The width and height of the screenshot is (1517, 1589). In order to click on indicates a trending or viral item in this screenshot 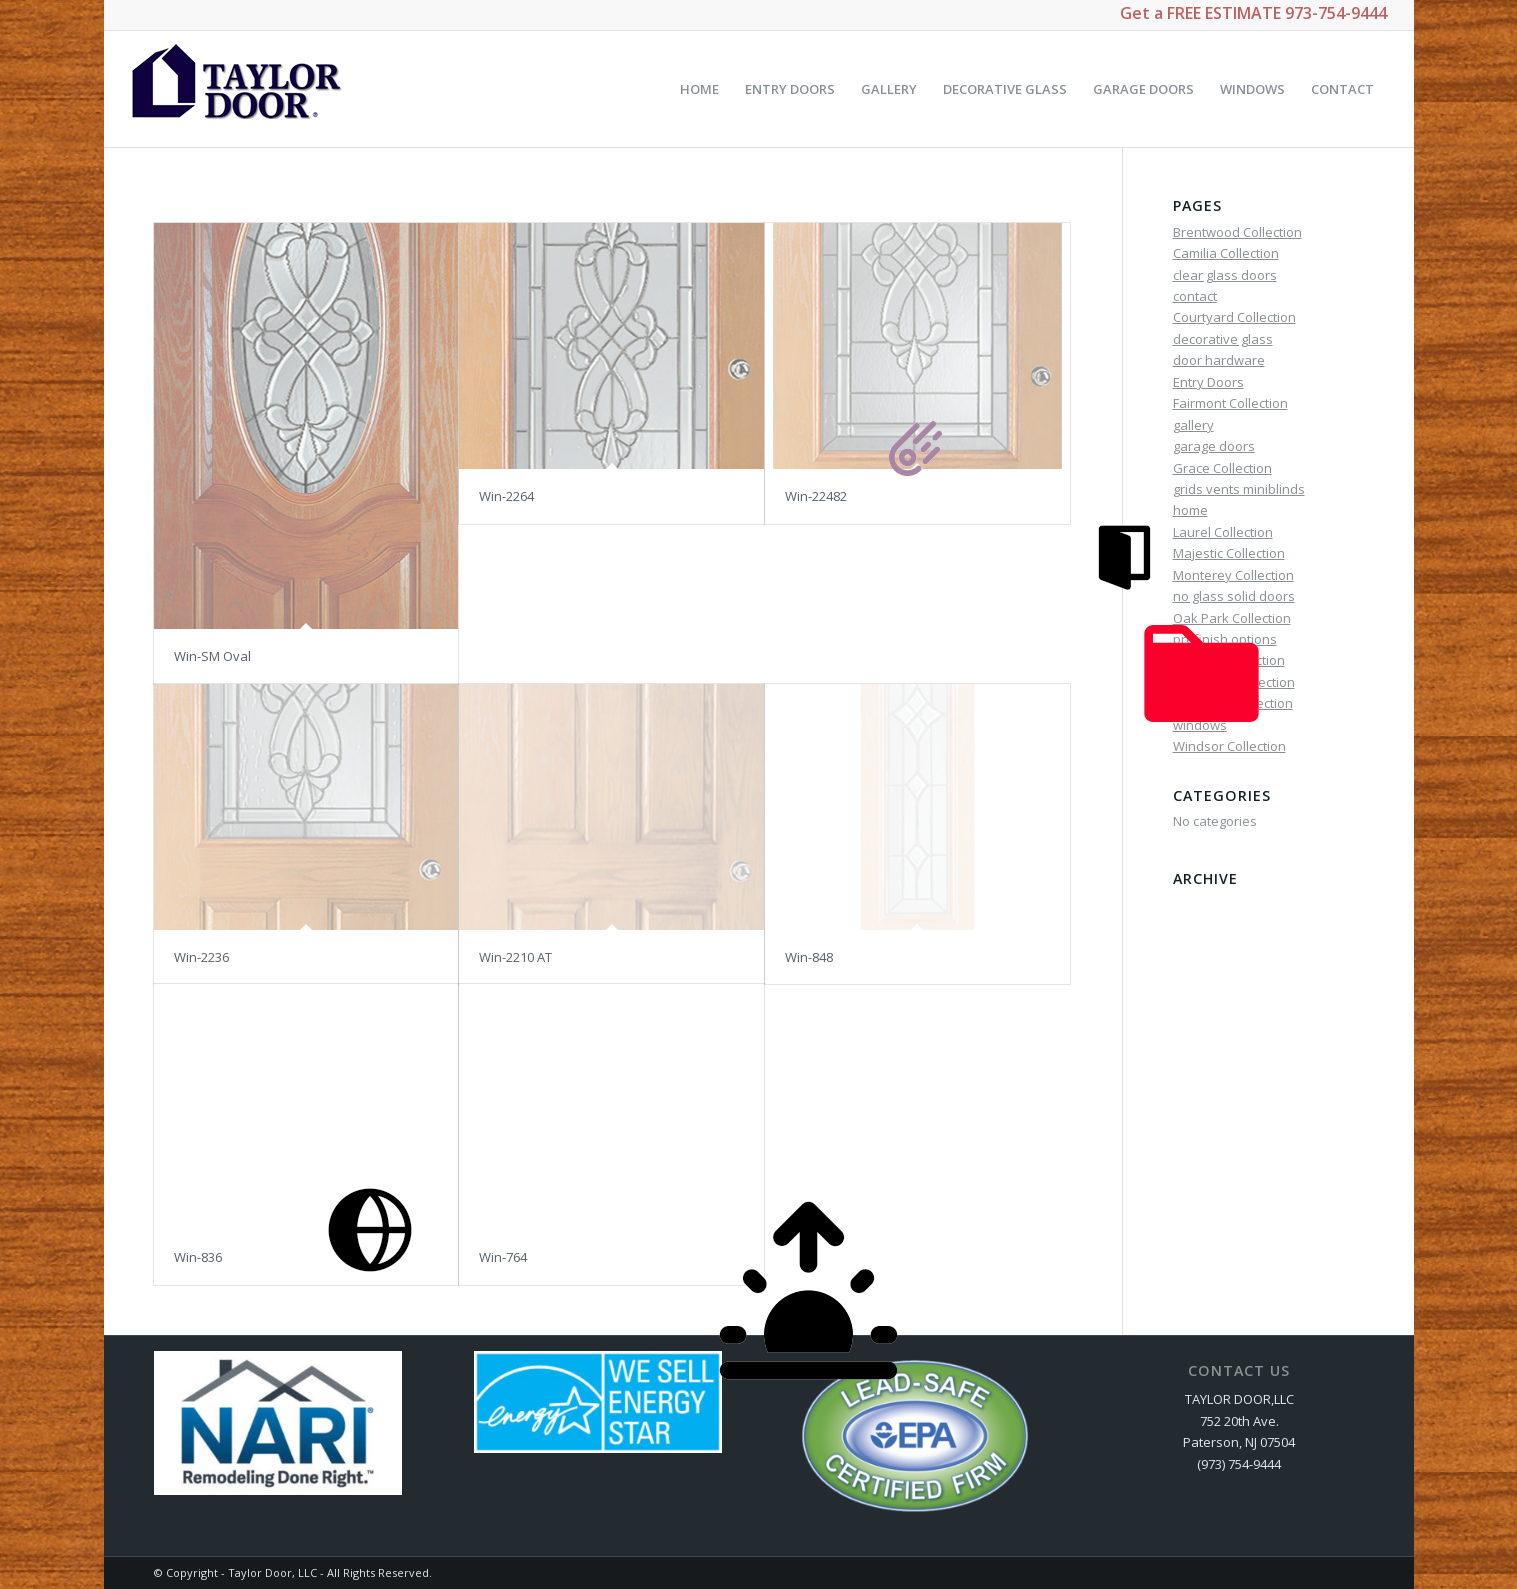, I will do `click(915, 449)`.